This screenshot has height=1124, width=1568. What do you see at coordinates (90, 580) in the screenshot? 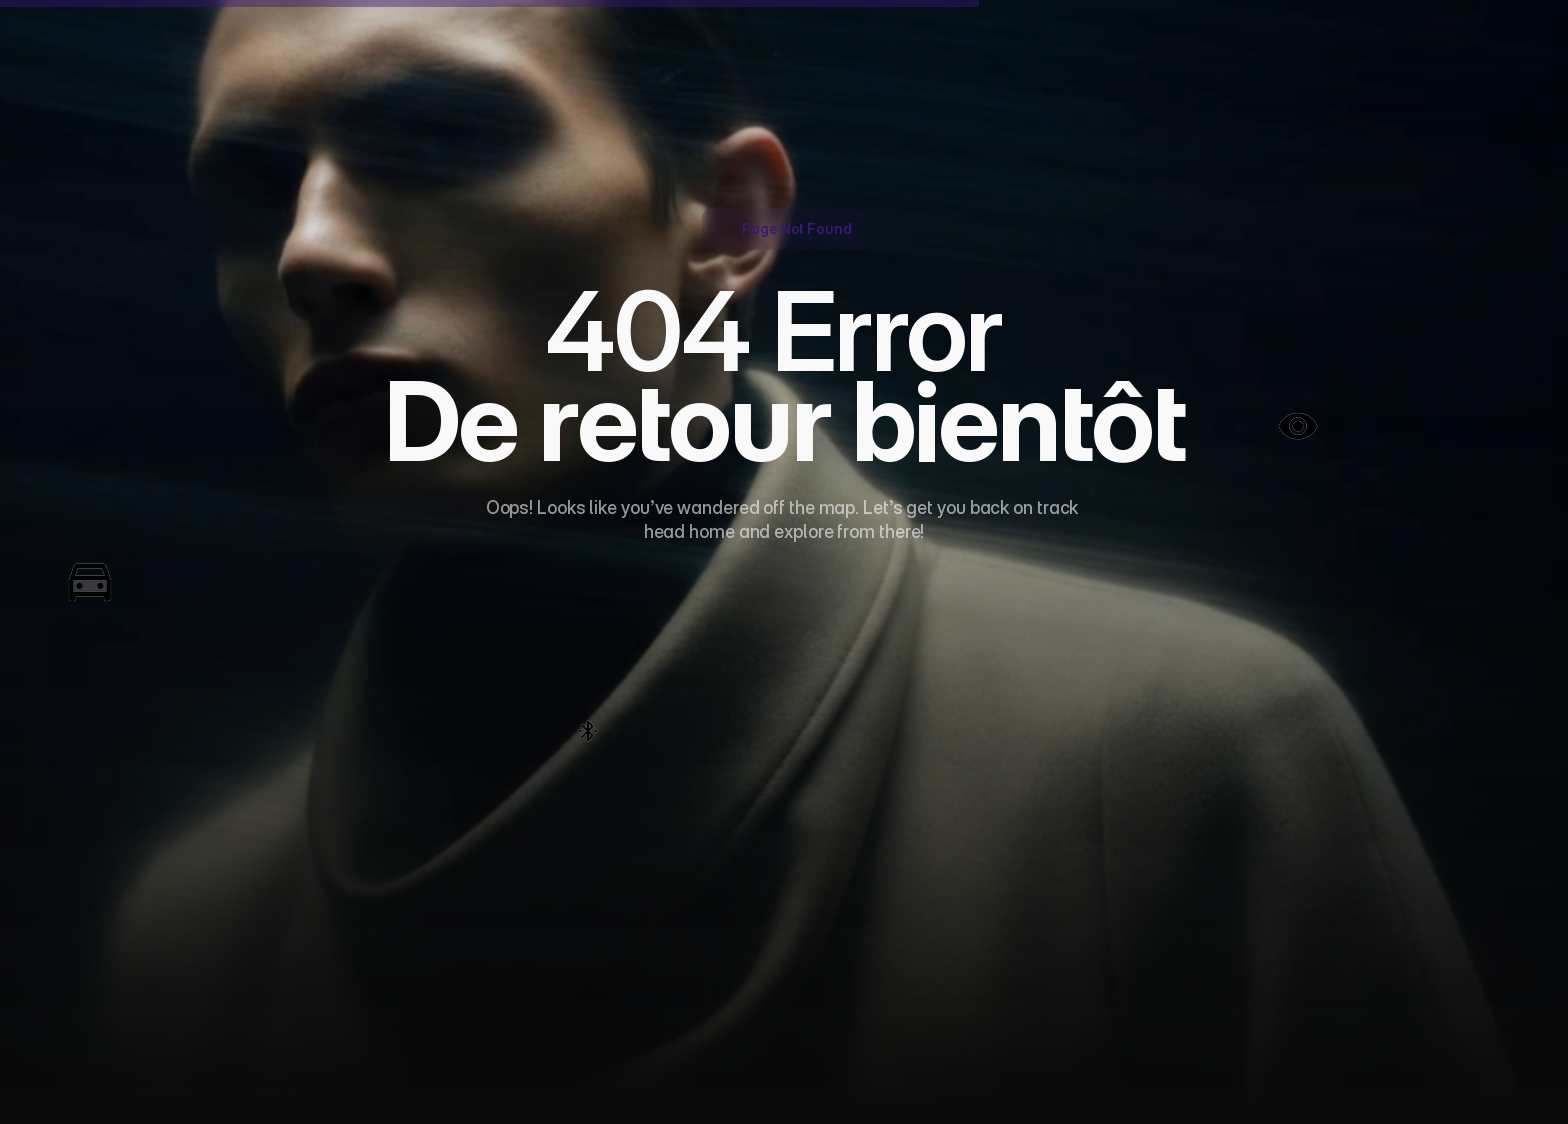
I see `get driving directions` at bounding box center [90, 580].